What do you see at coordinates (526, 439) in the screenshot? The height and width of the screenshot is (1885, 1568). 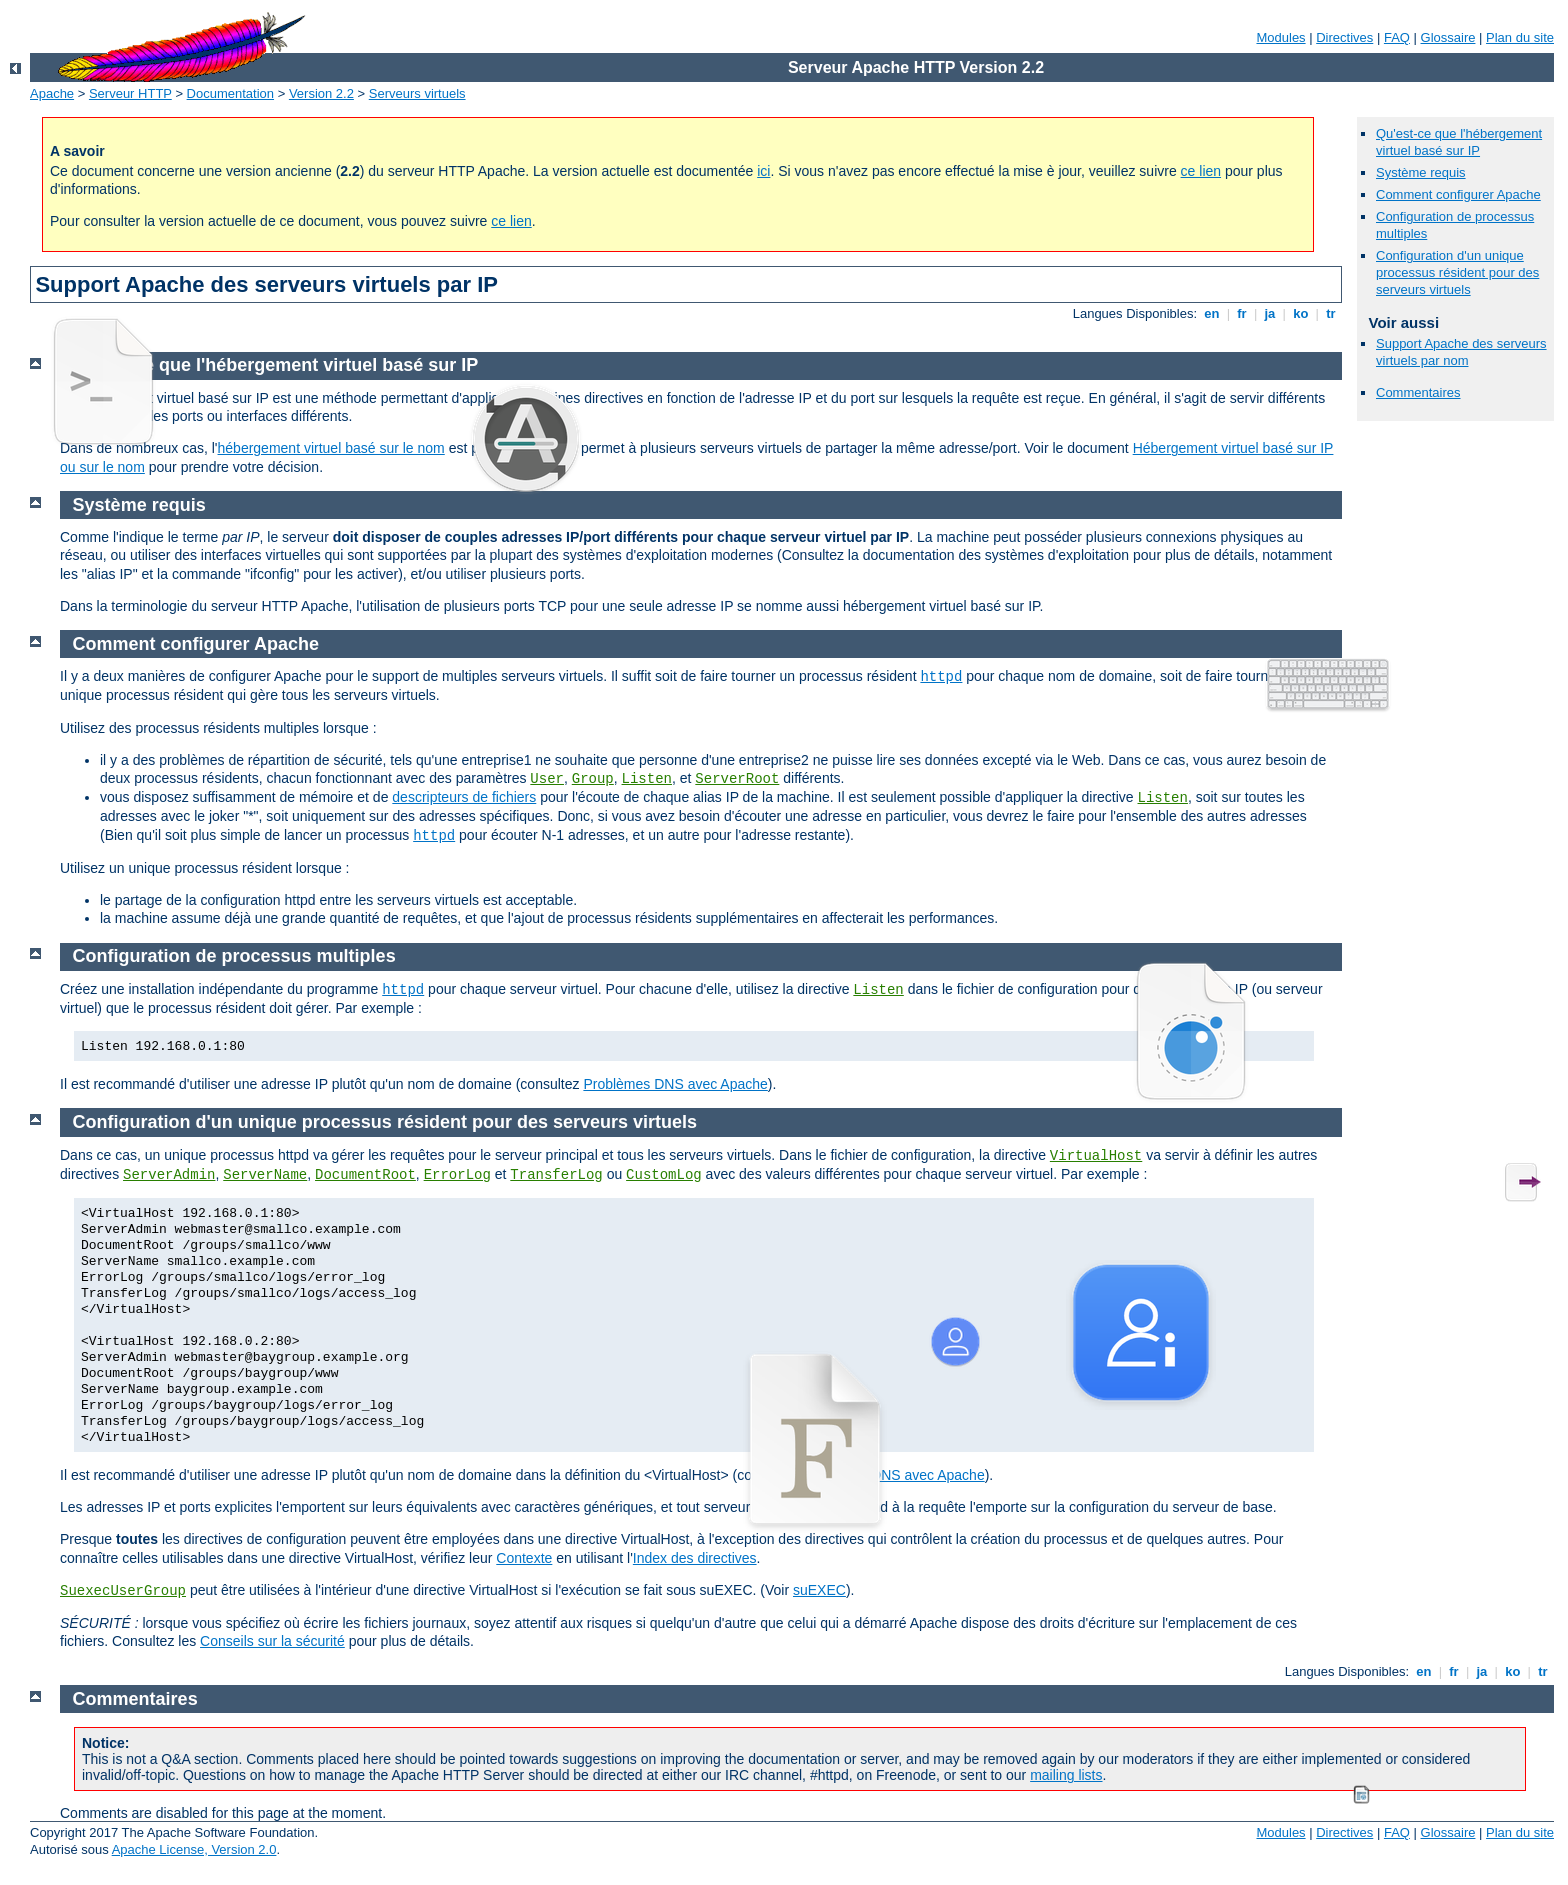 I see `open the software updater application` at bounding box center [526, 439].